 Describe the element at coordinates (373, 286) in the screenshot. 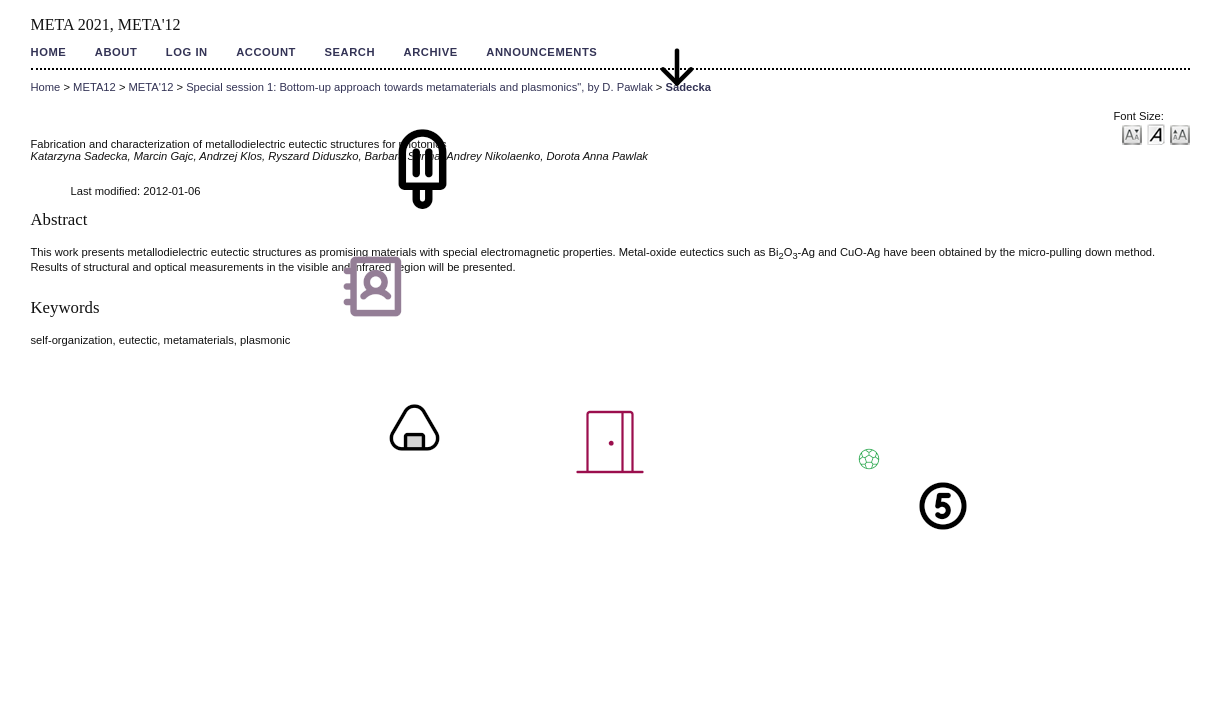

I see `access your contacts list` at that location.